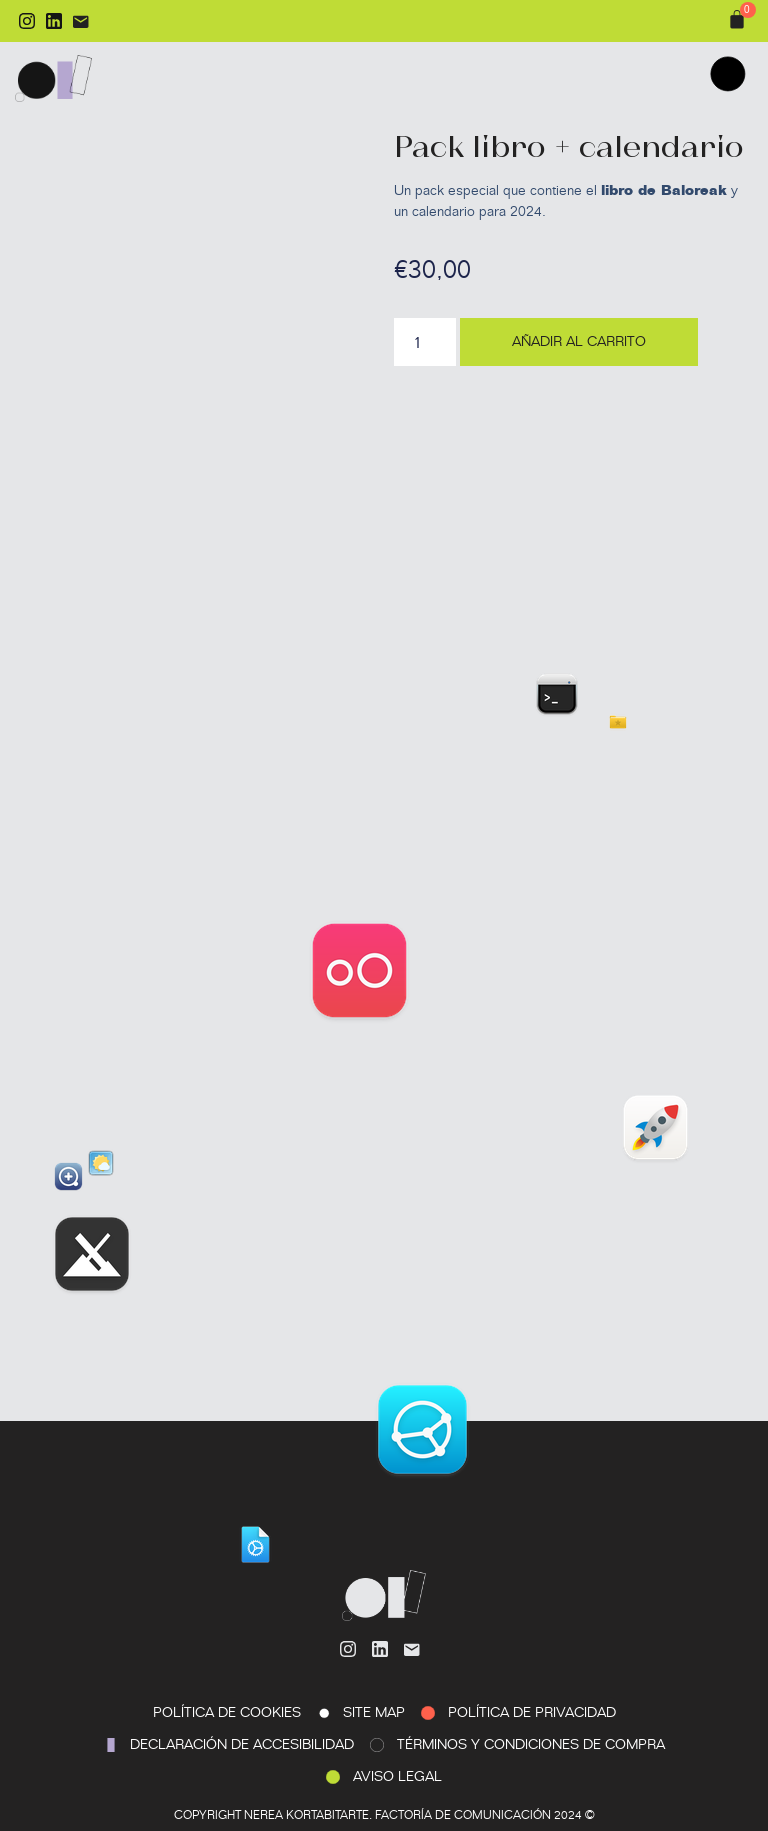 This screenshot has width=768, height=1831. I want to click on an AppImage application package file, so click(255, 1544).